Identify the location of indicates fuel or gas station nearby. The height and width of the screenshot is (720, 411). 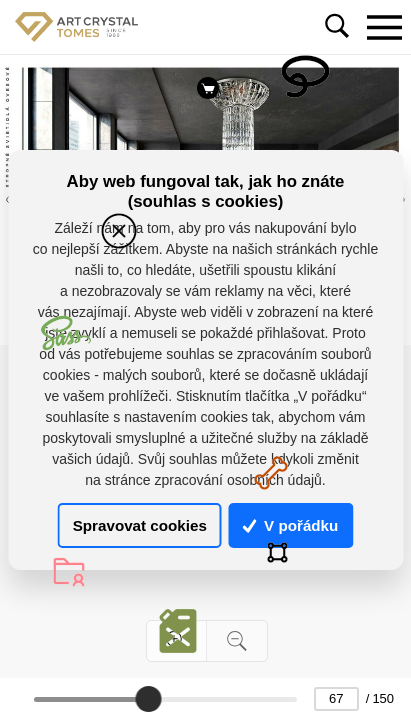
(178, 631).